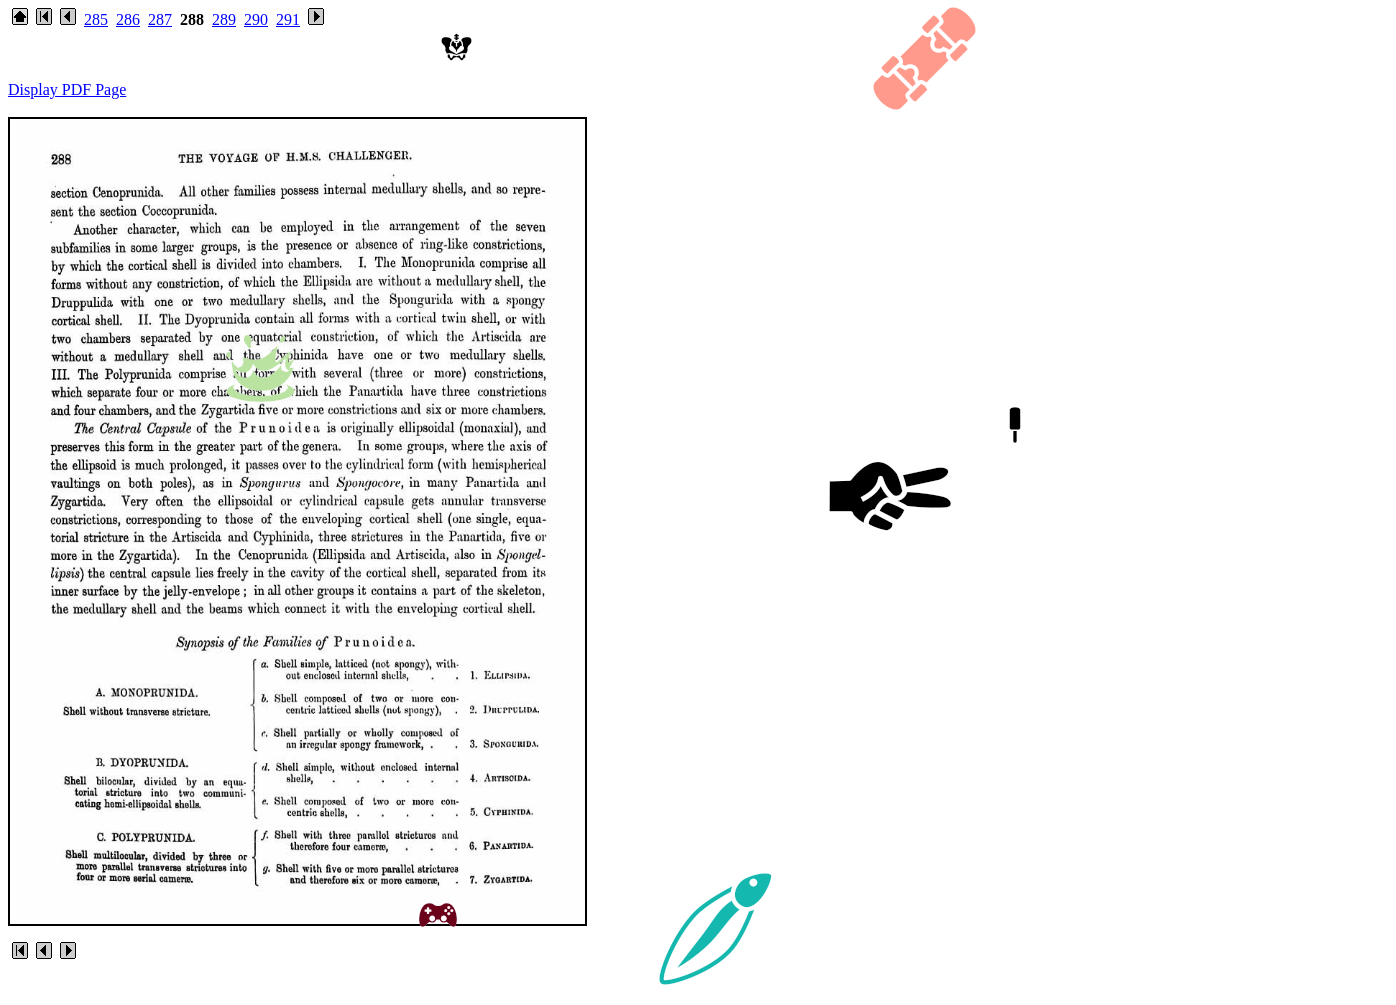 The width and height of the screenshot is (1396, 1005). Describe the element at coordinates (892, 489) in the screenshot. I see `scissors gesture in rock-paper-scissors game` at that location.